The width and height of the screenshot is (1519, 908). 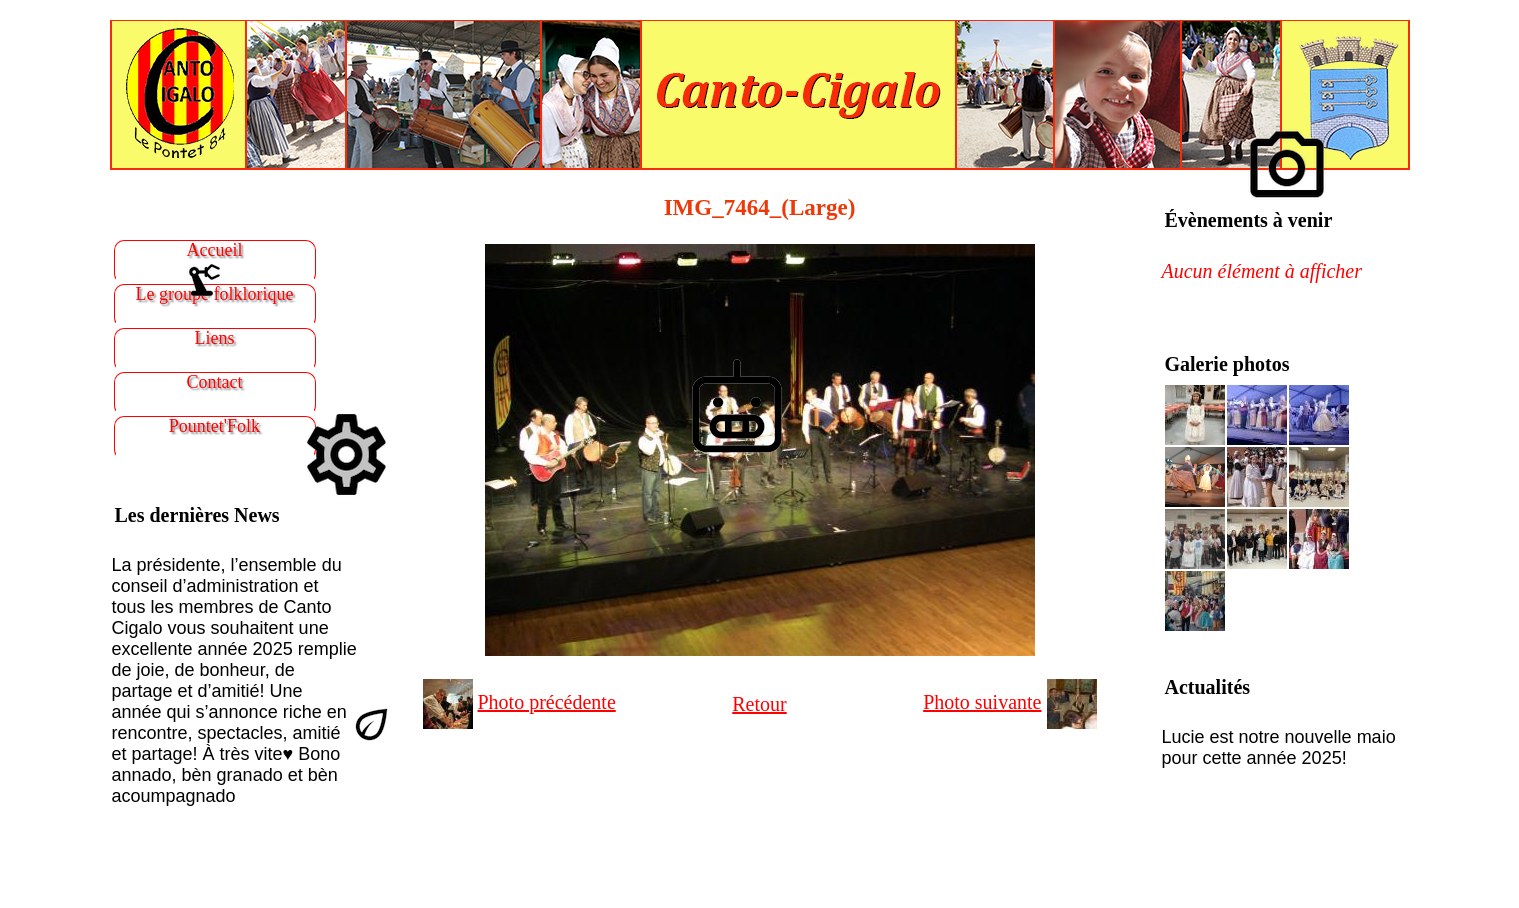 I want to click on access app or system settings, so click(x=346, y=454).